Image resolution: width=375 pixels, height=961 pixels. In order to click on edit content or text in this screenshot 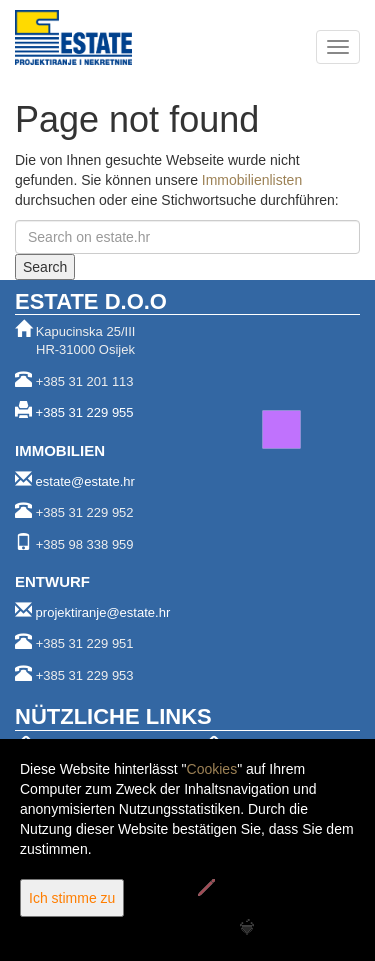, I will do `click(206, 887)`.